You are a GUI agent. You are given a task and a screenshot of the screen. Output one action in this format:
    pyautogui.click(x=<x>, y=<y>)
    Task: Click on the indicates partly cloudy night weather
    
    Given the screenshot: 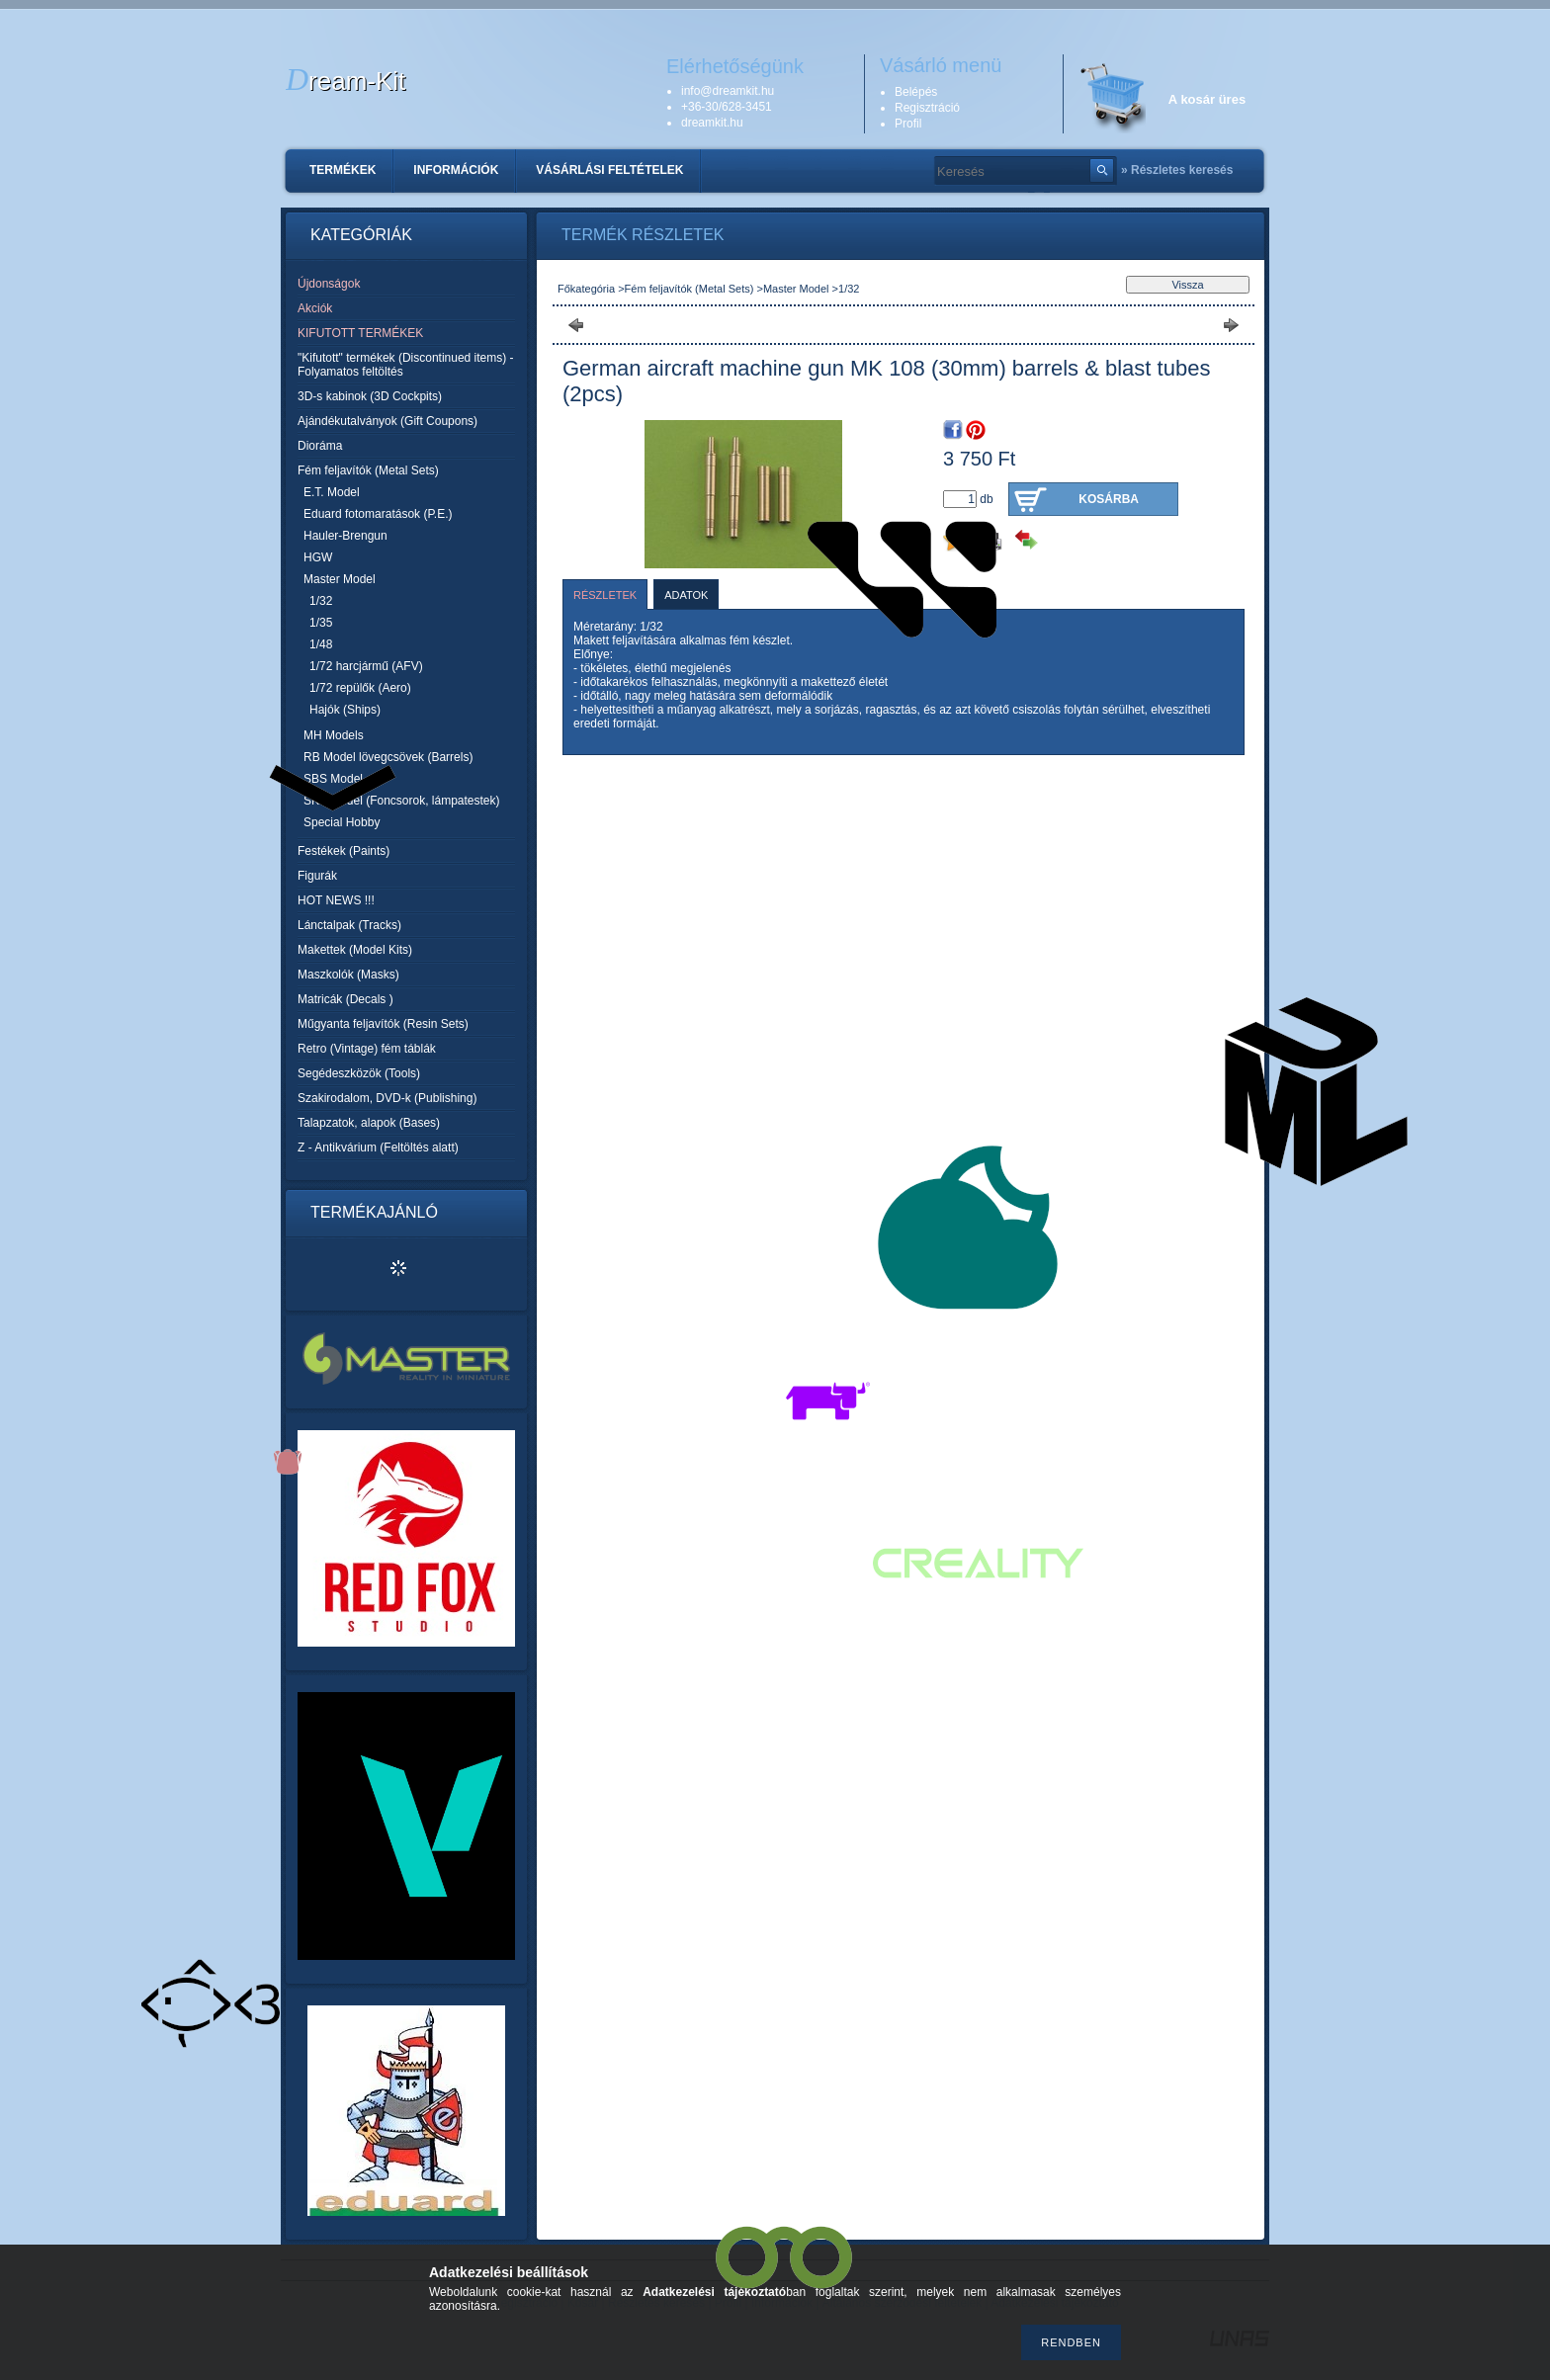 What is the action you would take?
    pyautogui.click(x=968, y=1235)
    